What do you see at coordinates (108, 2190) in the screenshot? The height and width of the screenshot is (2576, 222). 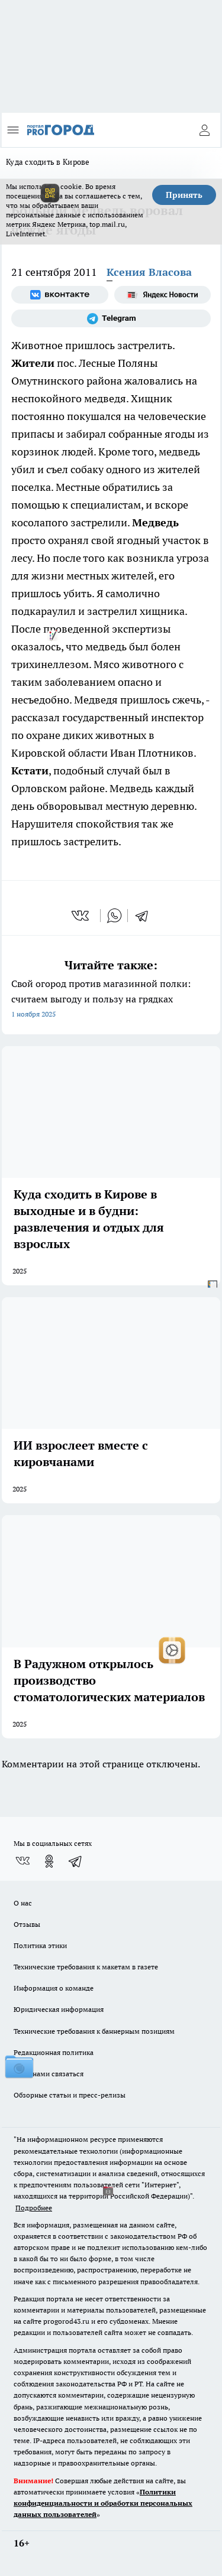 I see `open videos folder` at bounding box center [108, 2190].